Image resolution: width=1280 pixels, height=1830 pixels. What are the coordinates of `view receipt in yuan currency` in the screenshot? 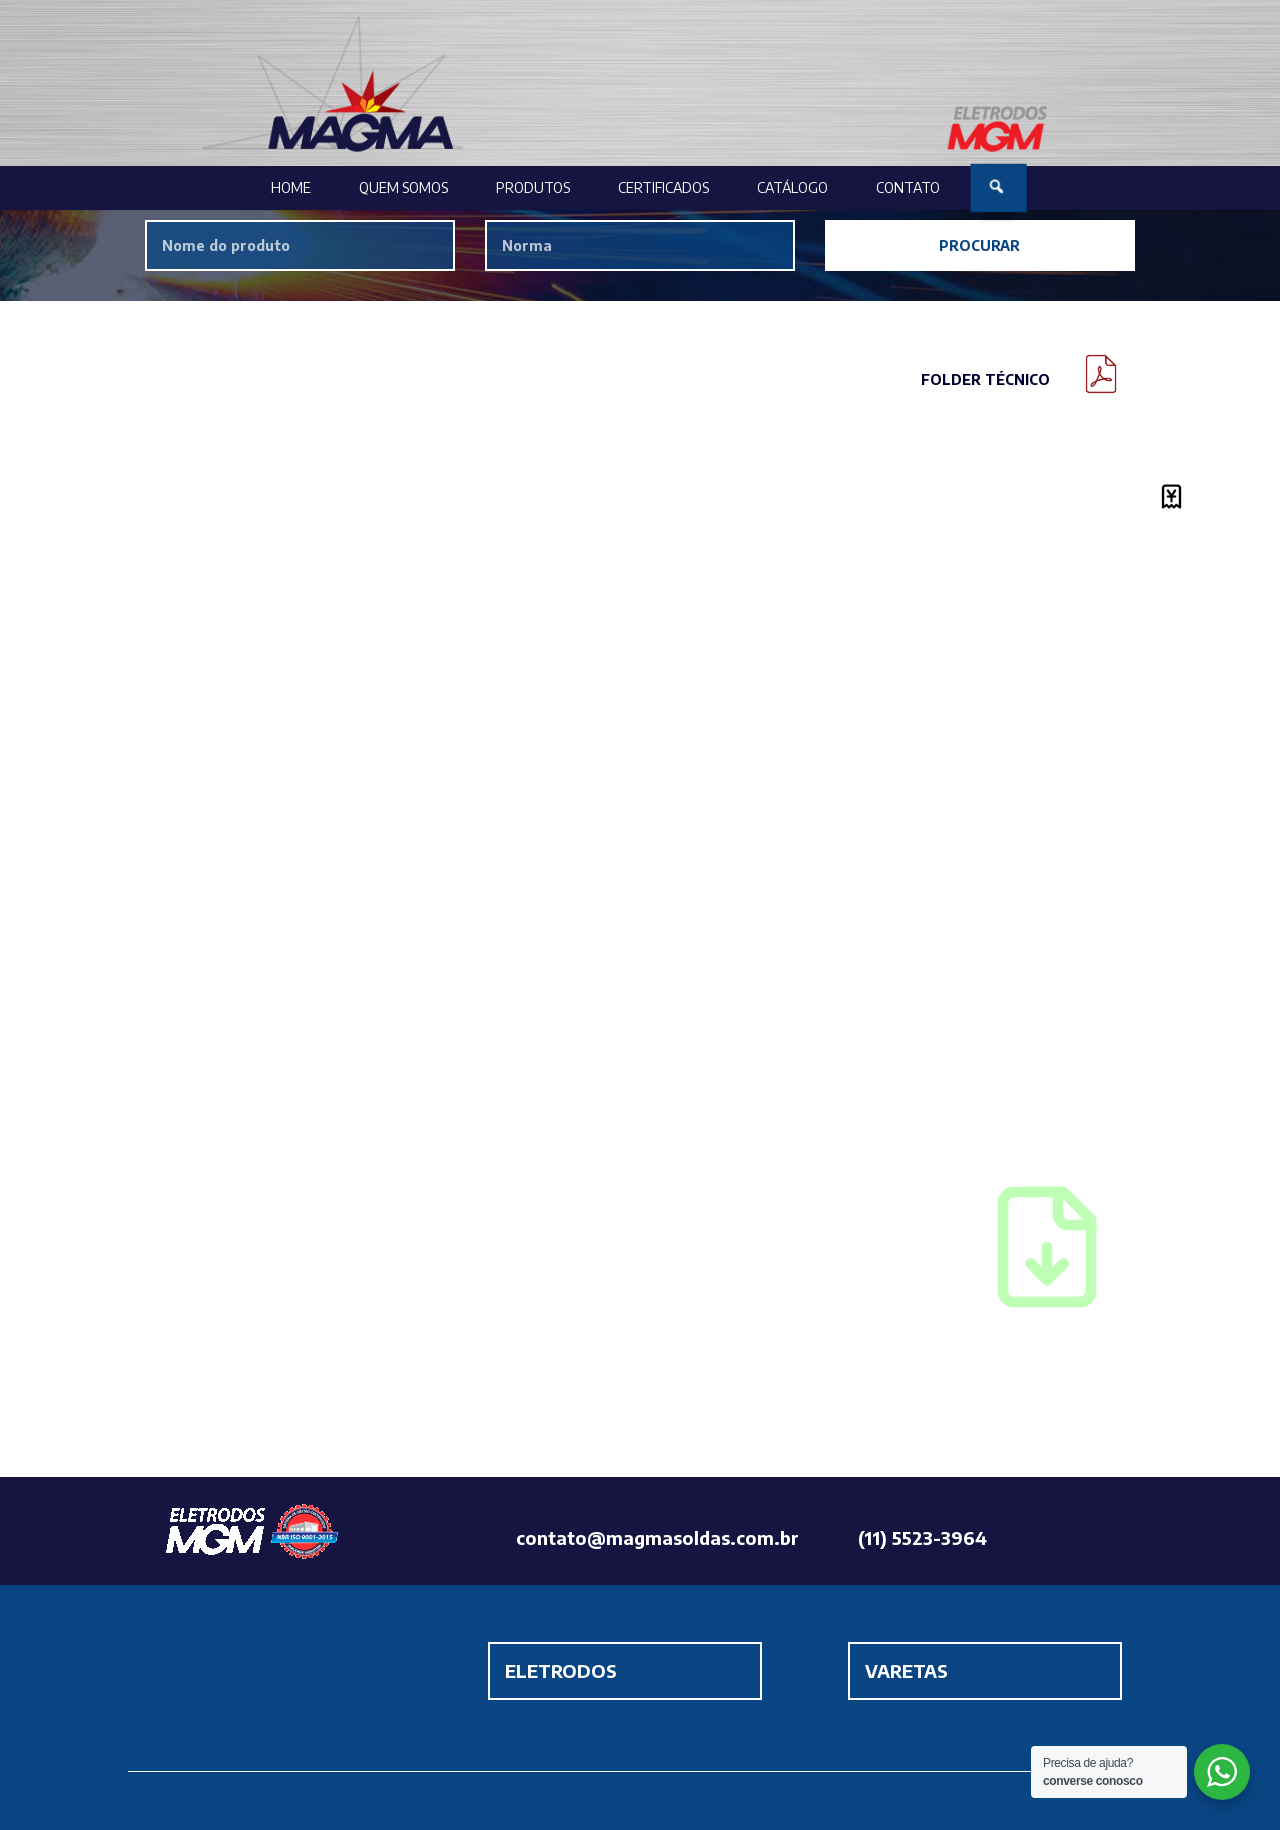 It's located at (1171, 496).